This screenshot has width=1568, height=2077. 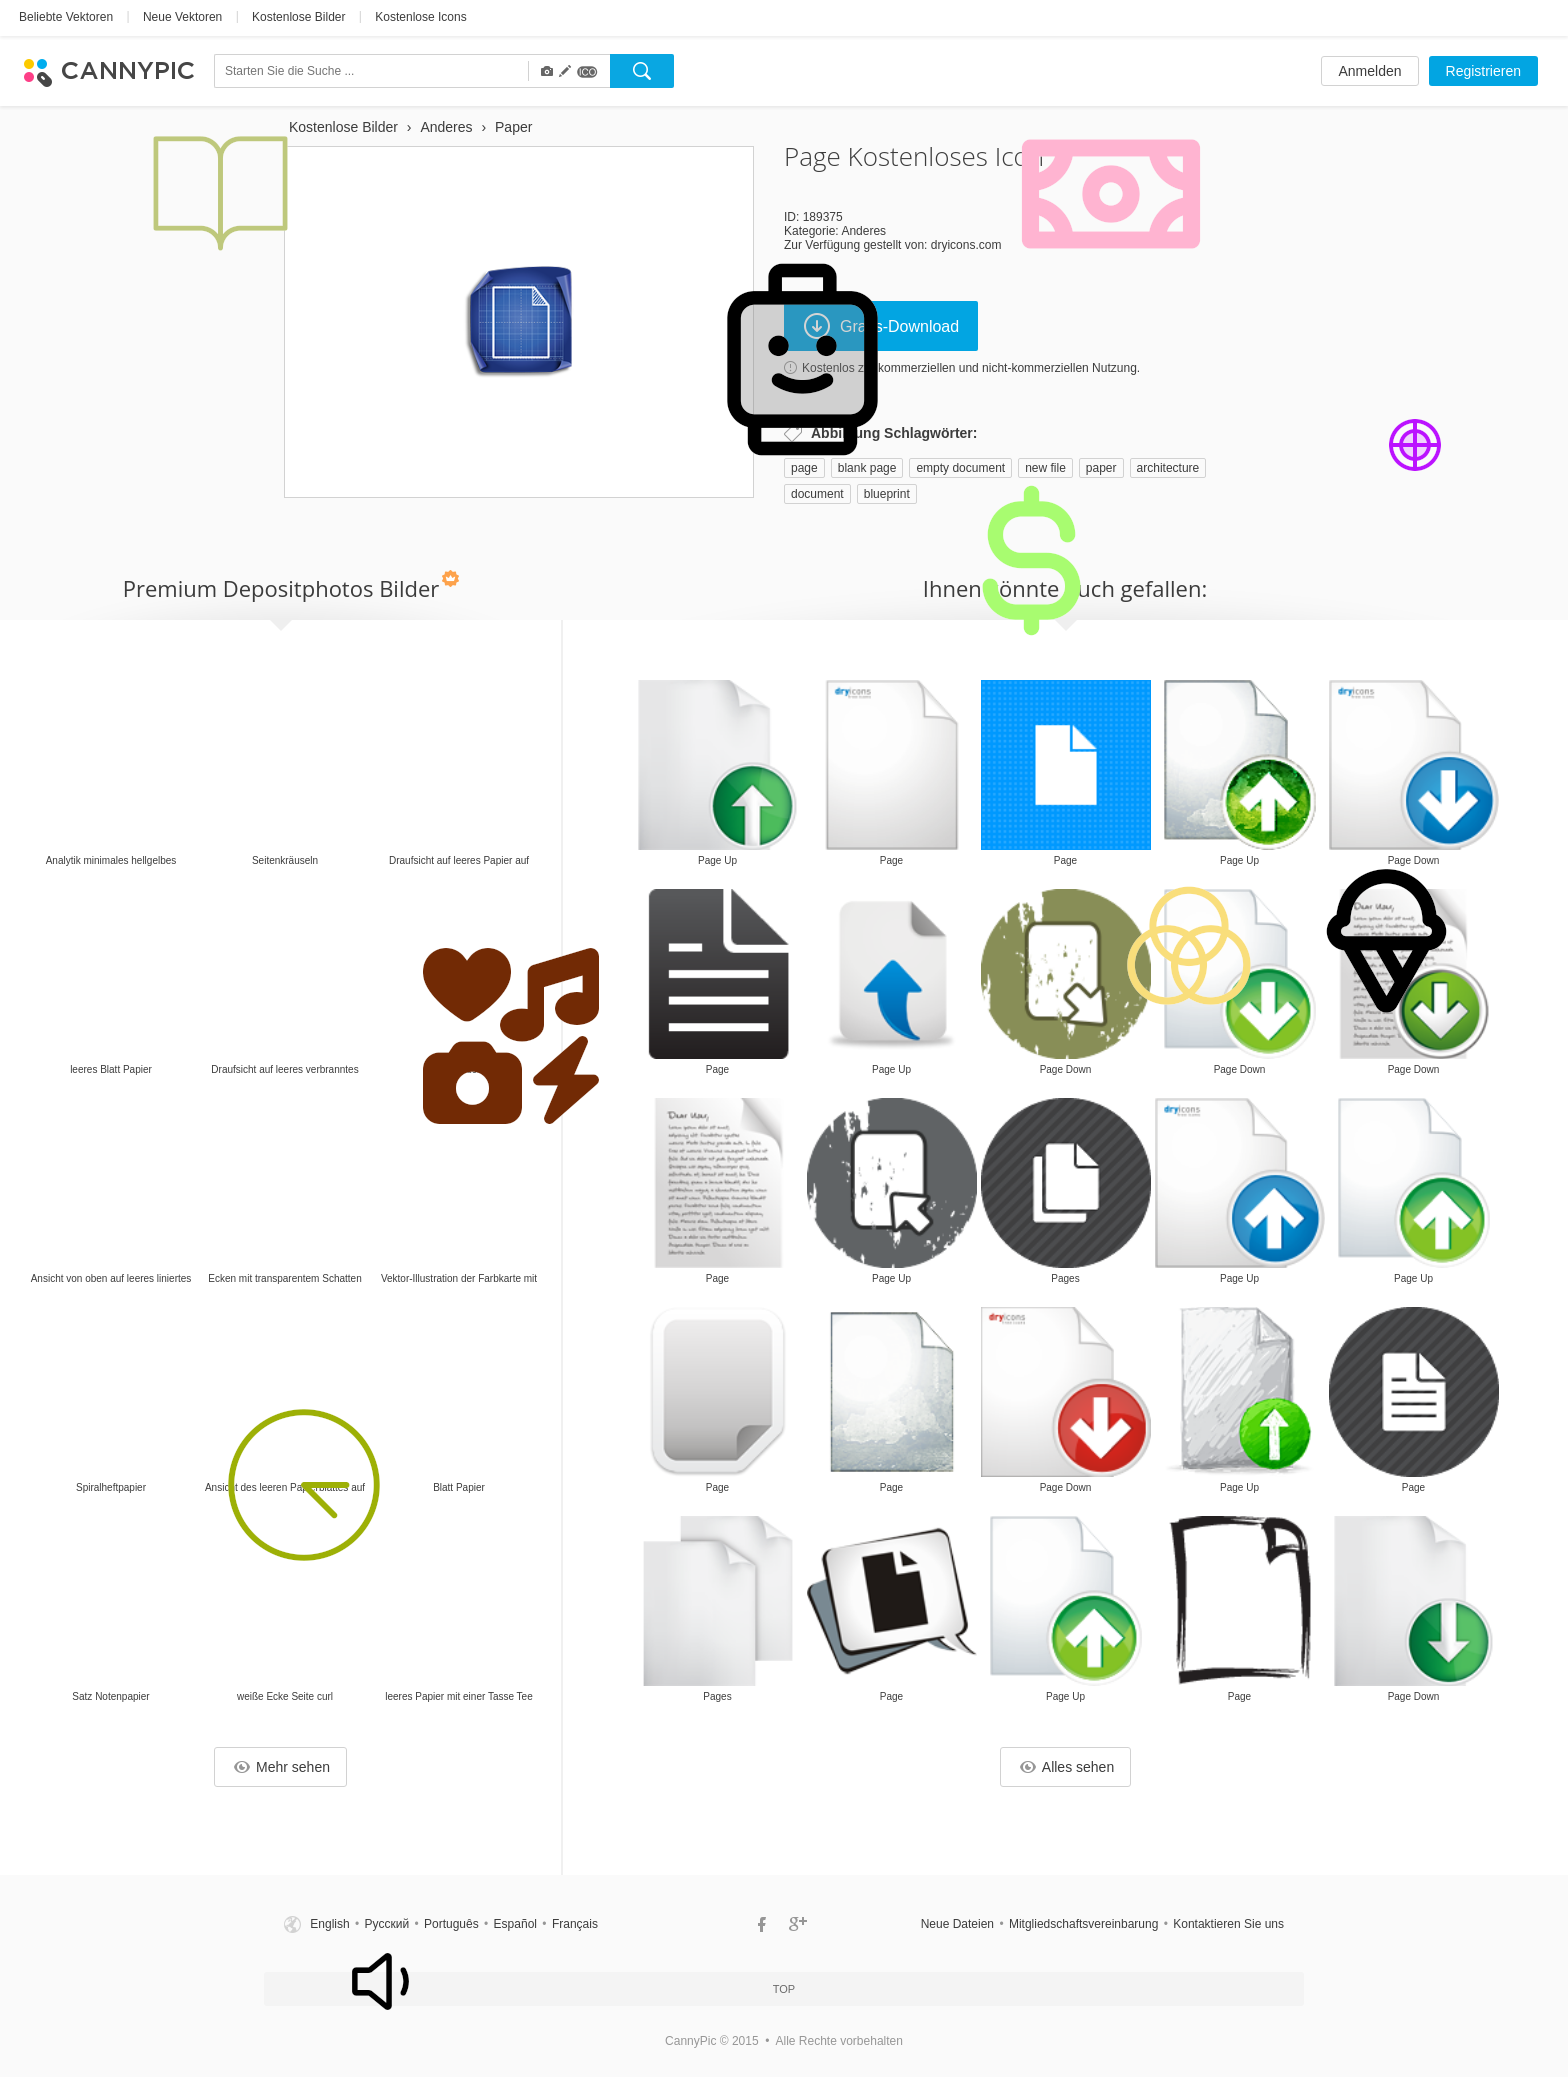 I want to click on open reading mode or e-reader, so click(x=220, y=183).